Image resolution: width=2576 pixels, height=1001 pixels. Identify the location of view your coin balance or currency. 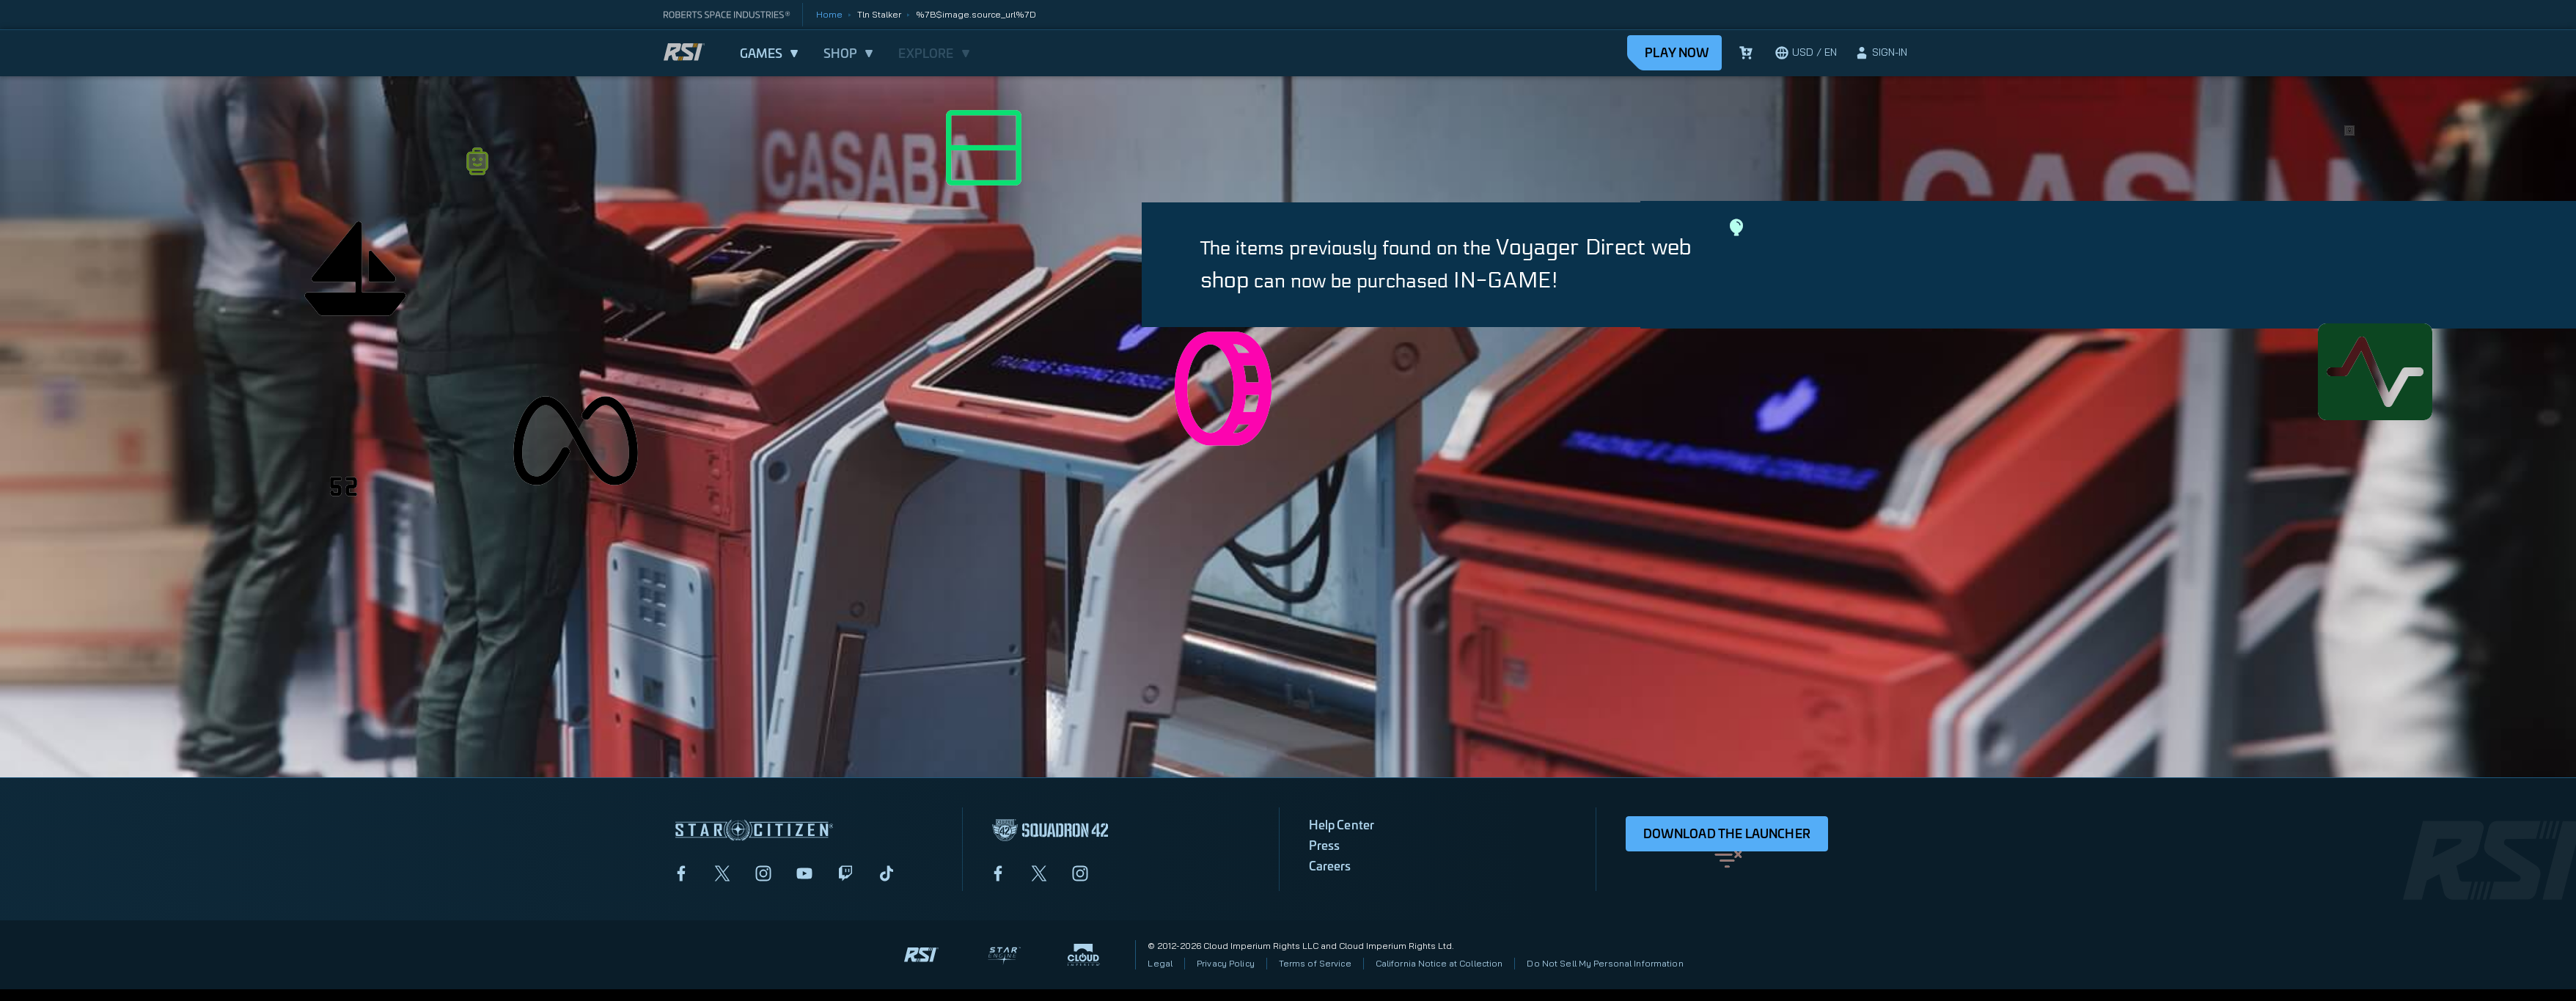
(1223, 389).